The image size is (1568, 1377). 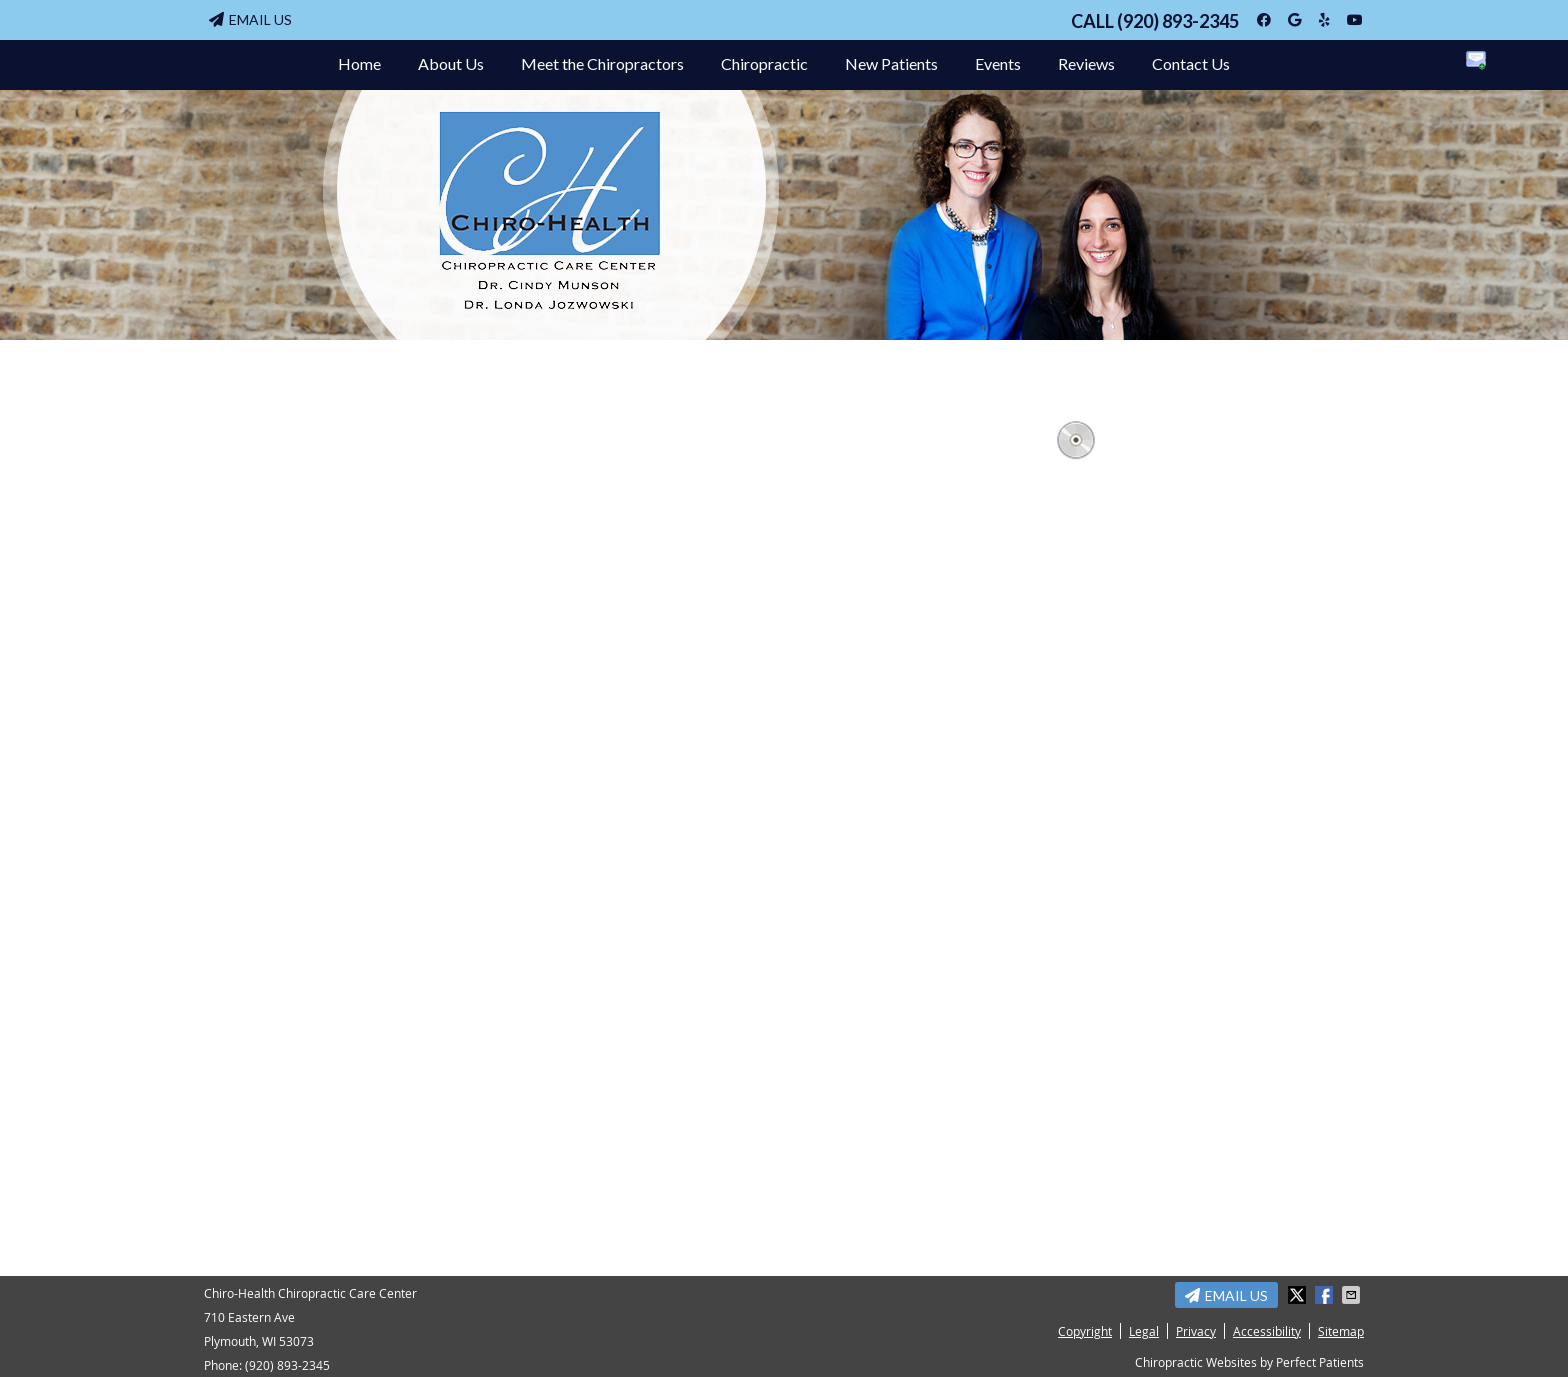 What do you see at coordinates (1476, 59) in the screenshot?
I see `compose a new email` at bounding box center [1476, 59].